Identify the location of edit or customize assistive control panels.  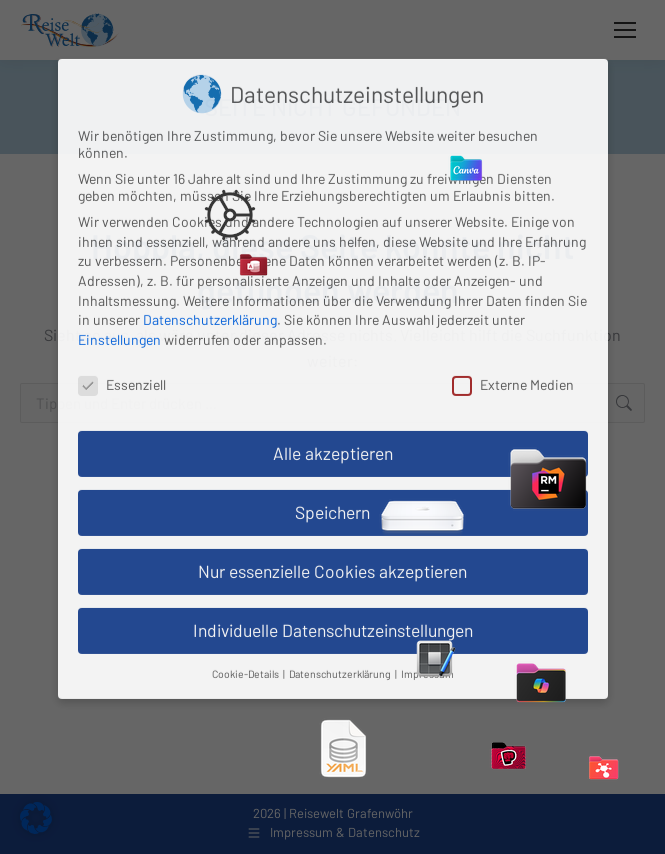
(436, 658).